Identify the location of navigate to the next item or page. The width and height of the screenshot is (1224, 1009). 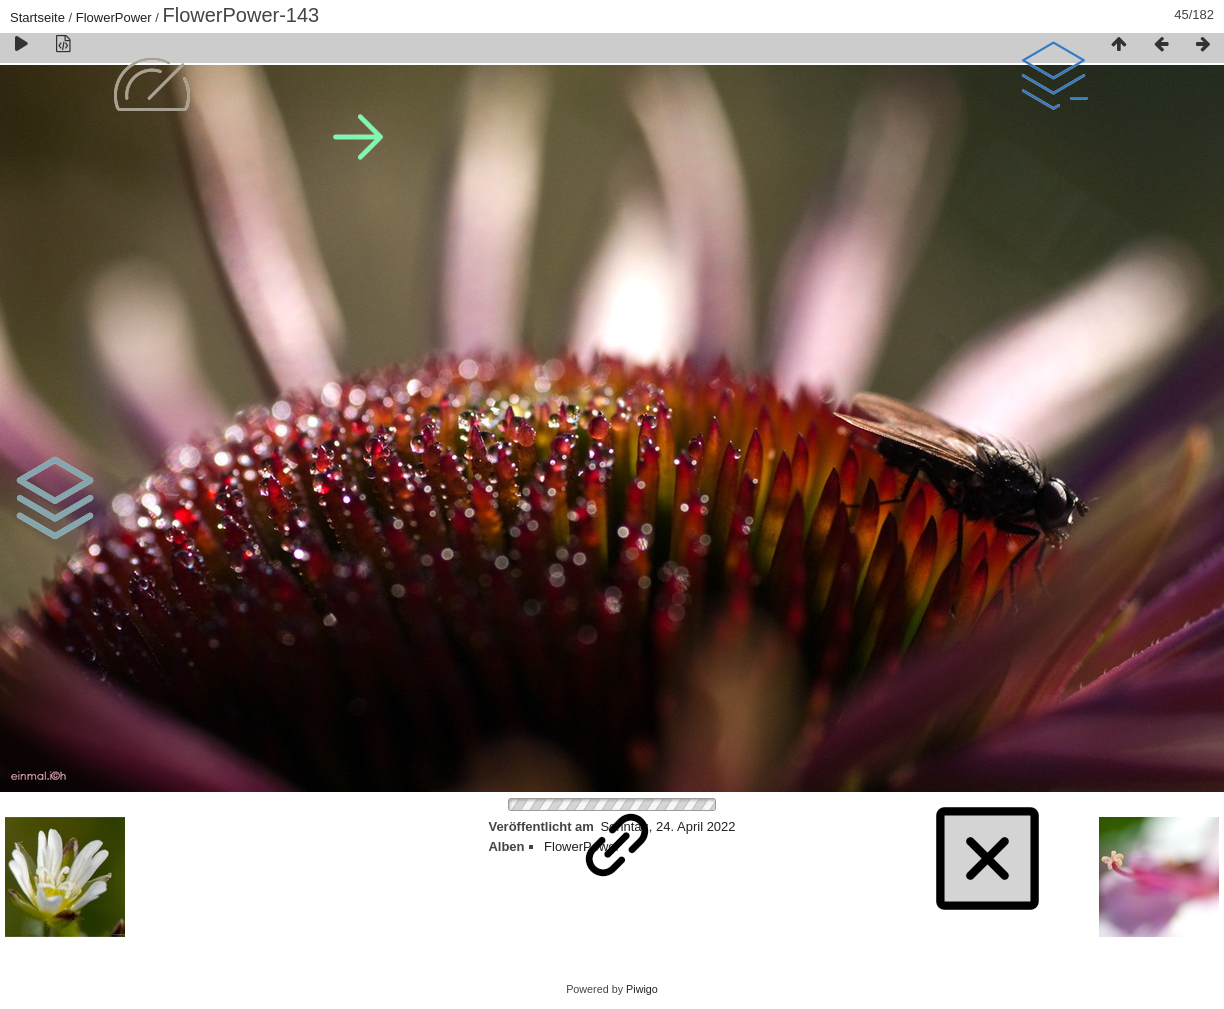
(358, 137).